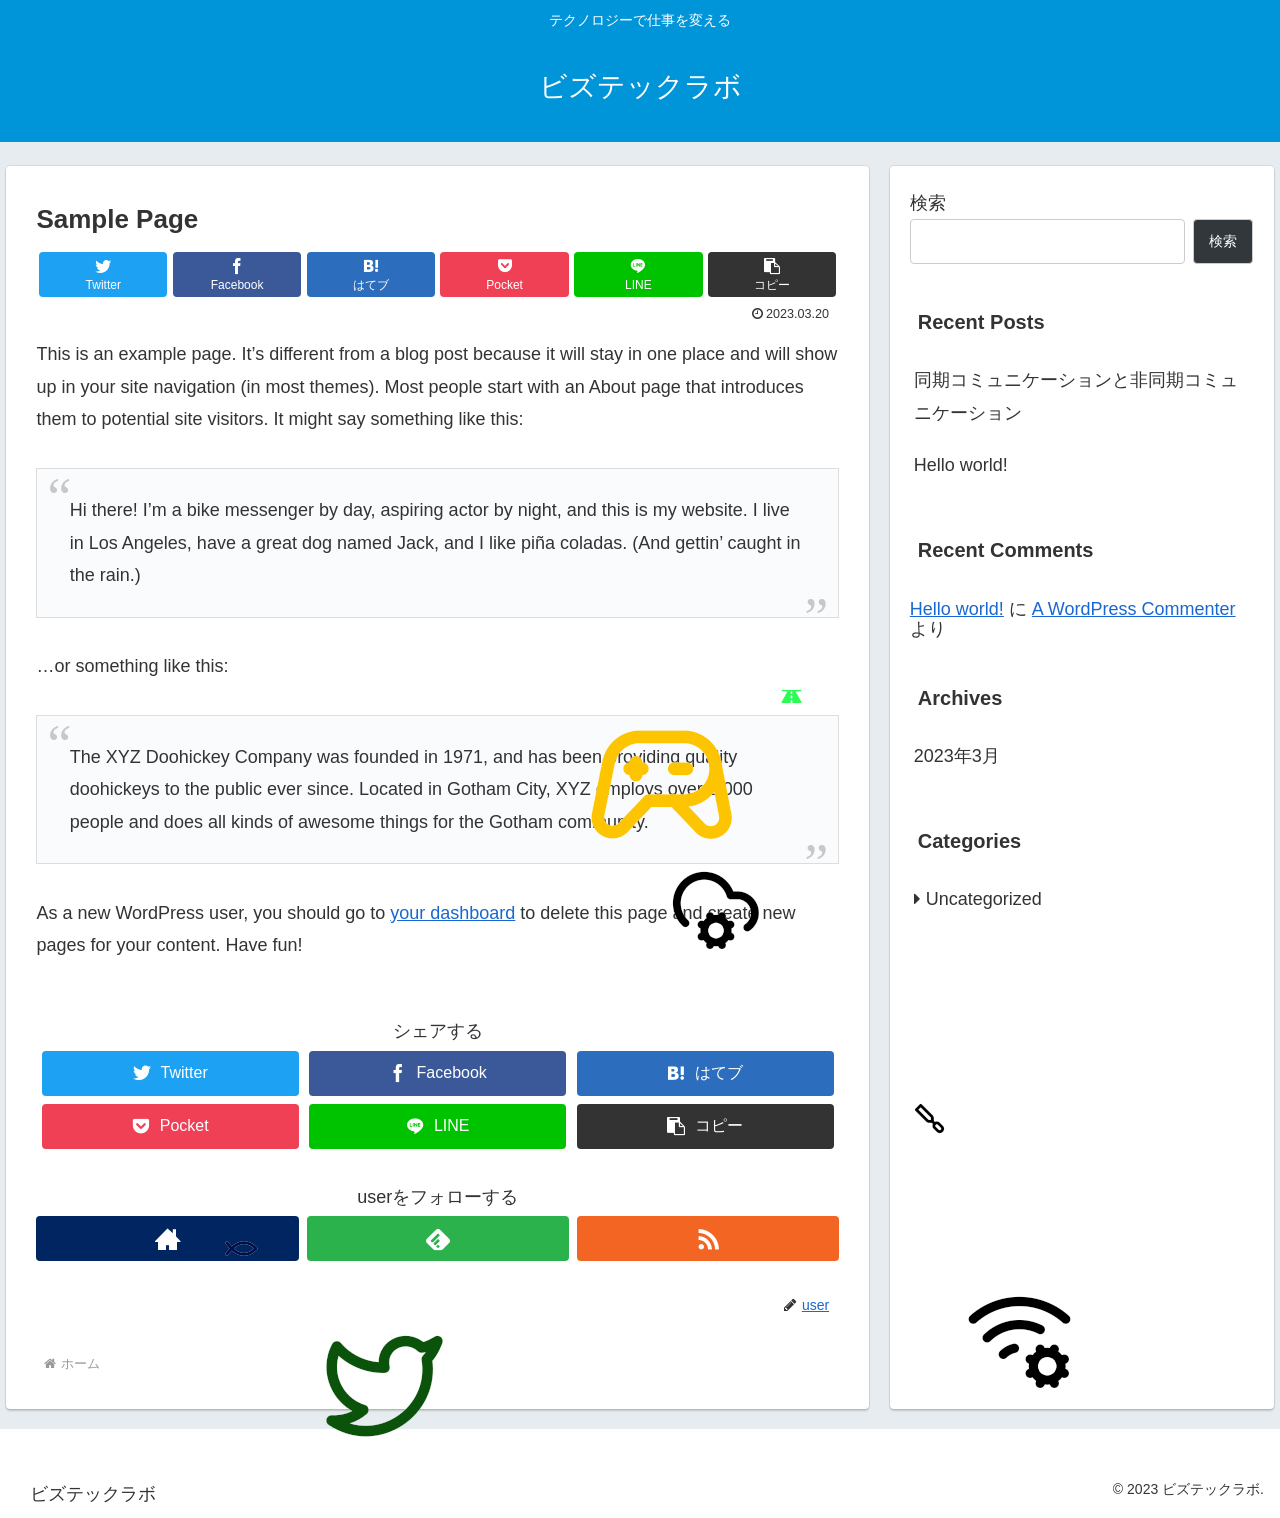 This screenshot has width=1280, height=1518. What do you see at coordinates (384, 1383) in the screenshot?
I see `open twitter` at bounding box center [384, 1383].